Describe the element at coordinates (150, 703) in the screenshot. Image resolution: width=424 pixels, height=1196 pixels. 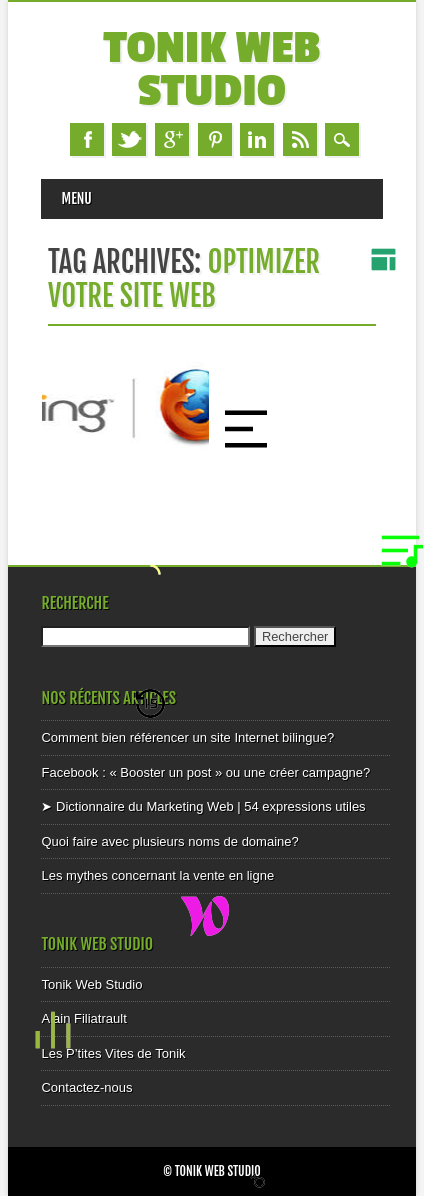
I see `rewind 15 seconds` at that location.